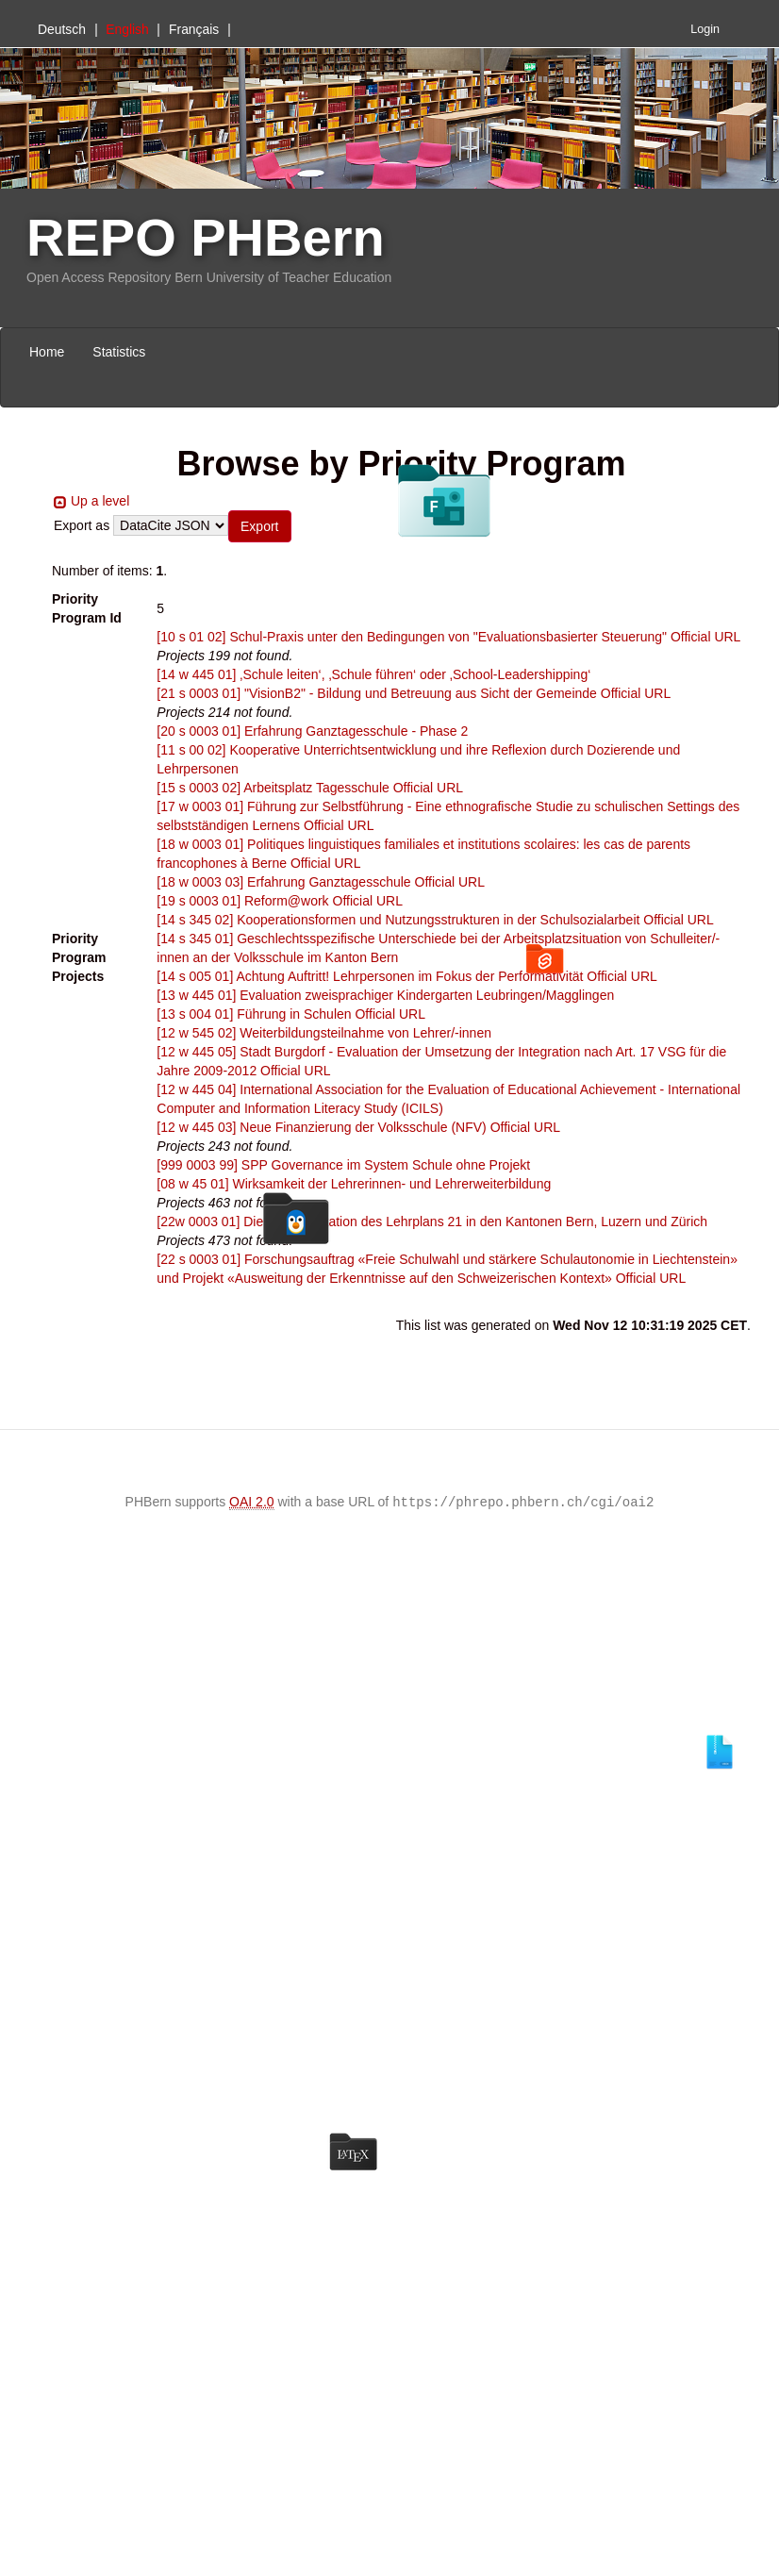 This screenshot has width=779, height=2576. Describe the element at coordinates (353, 2152) in the screenshot. I see `open folder containing LaTeX documents` at that location.